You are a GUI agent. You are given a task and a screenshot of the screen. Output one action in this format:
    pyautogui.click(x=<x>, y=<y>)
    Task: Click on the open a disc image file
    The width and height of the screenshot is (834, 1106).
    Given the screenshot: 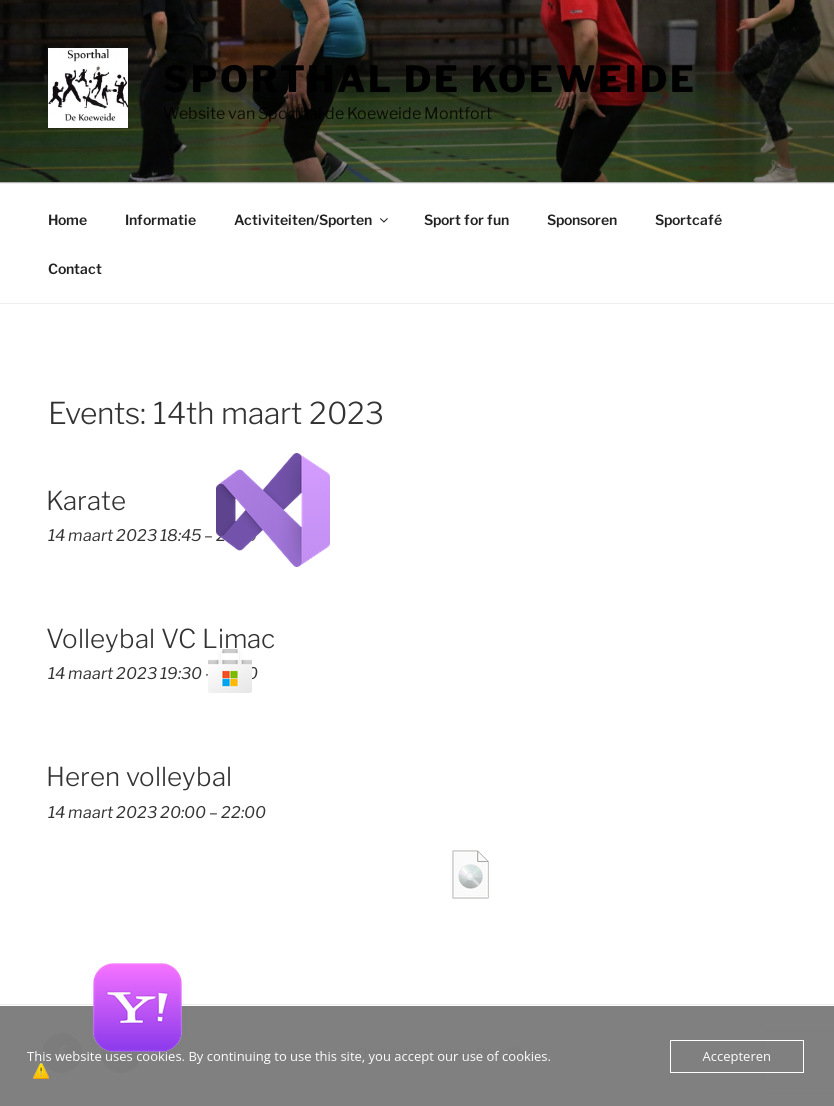 What is the action you would take?
    pyautogui.click(x=470, y=874)
    